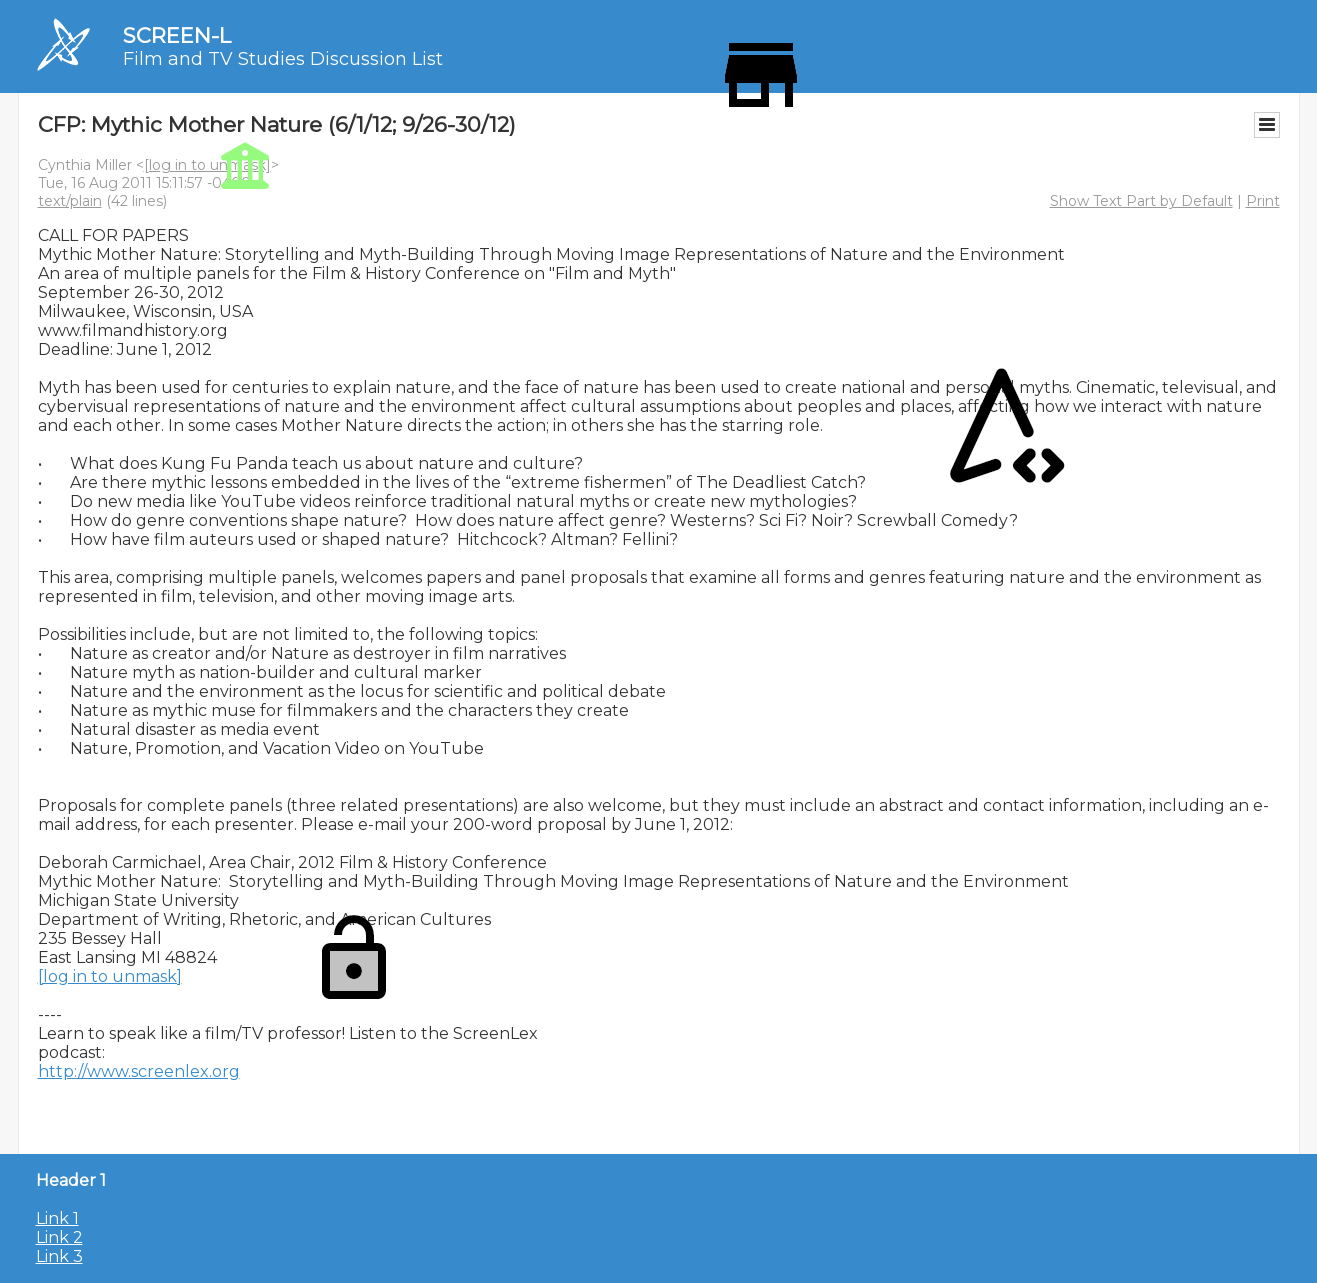 The height and width of the screenshot is (1283, 1317). I want to click on access navigation code or routing scripts, so click(1001, 425).